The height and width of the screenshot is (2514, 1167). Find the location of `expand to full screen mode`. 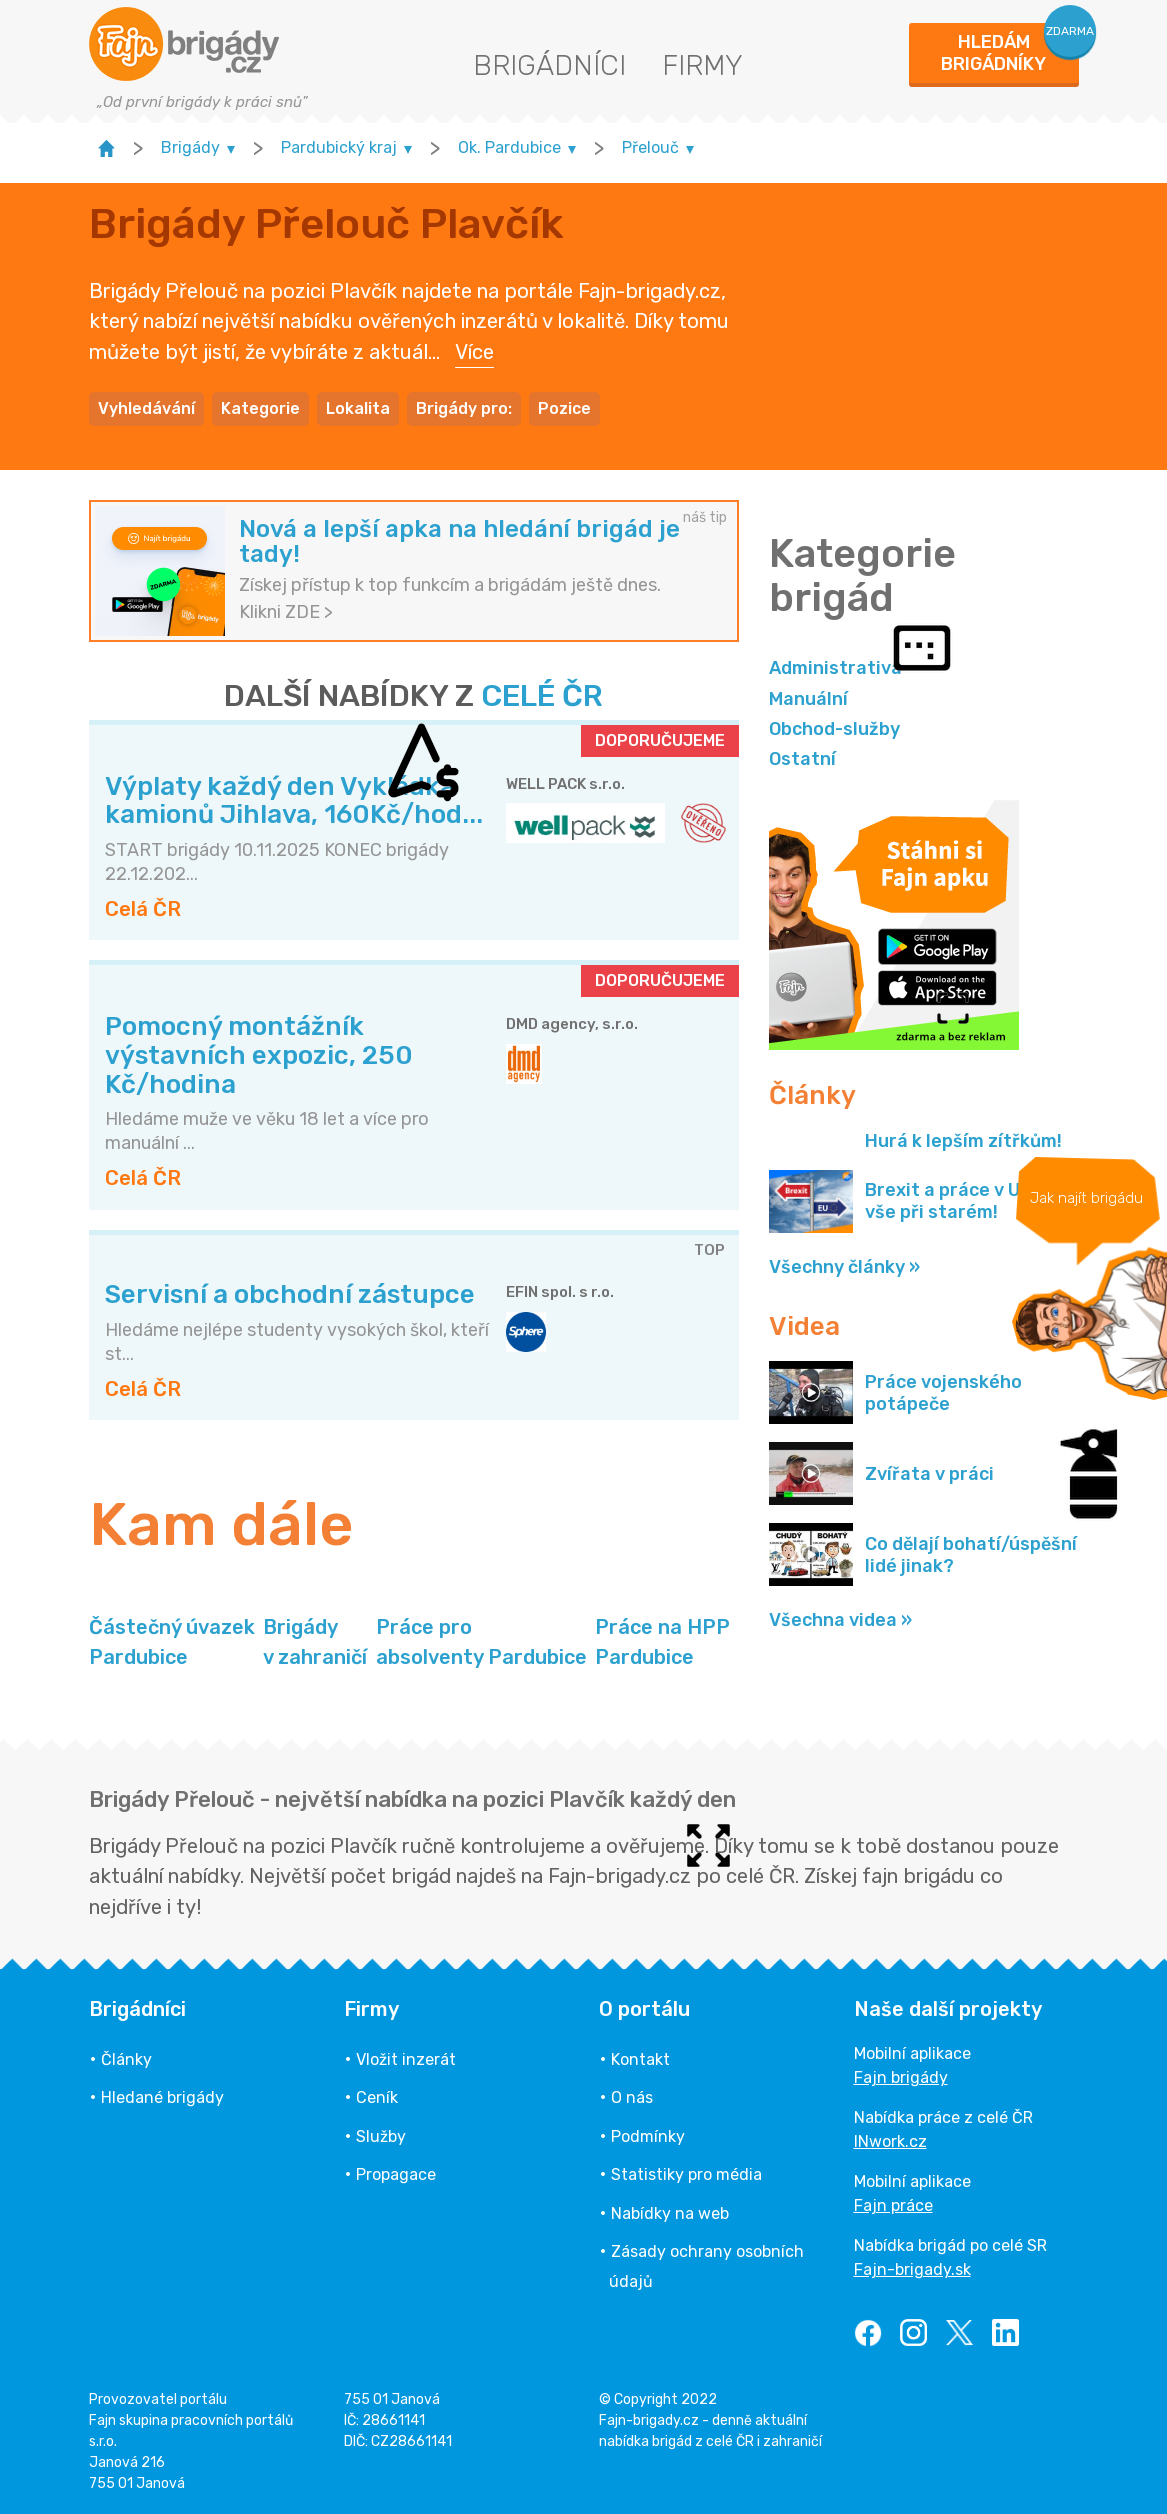

expand to full screen mode is located at coordinates (708, 1845).